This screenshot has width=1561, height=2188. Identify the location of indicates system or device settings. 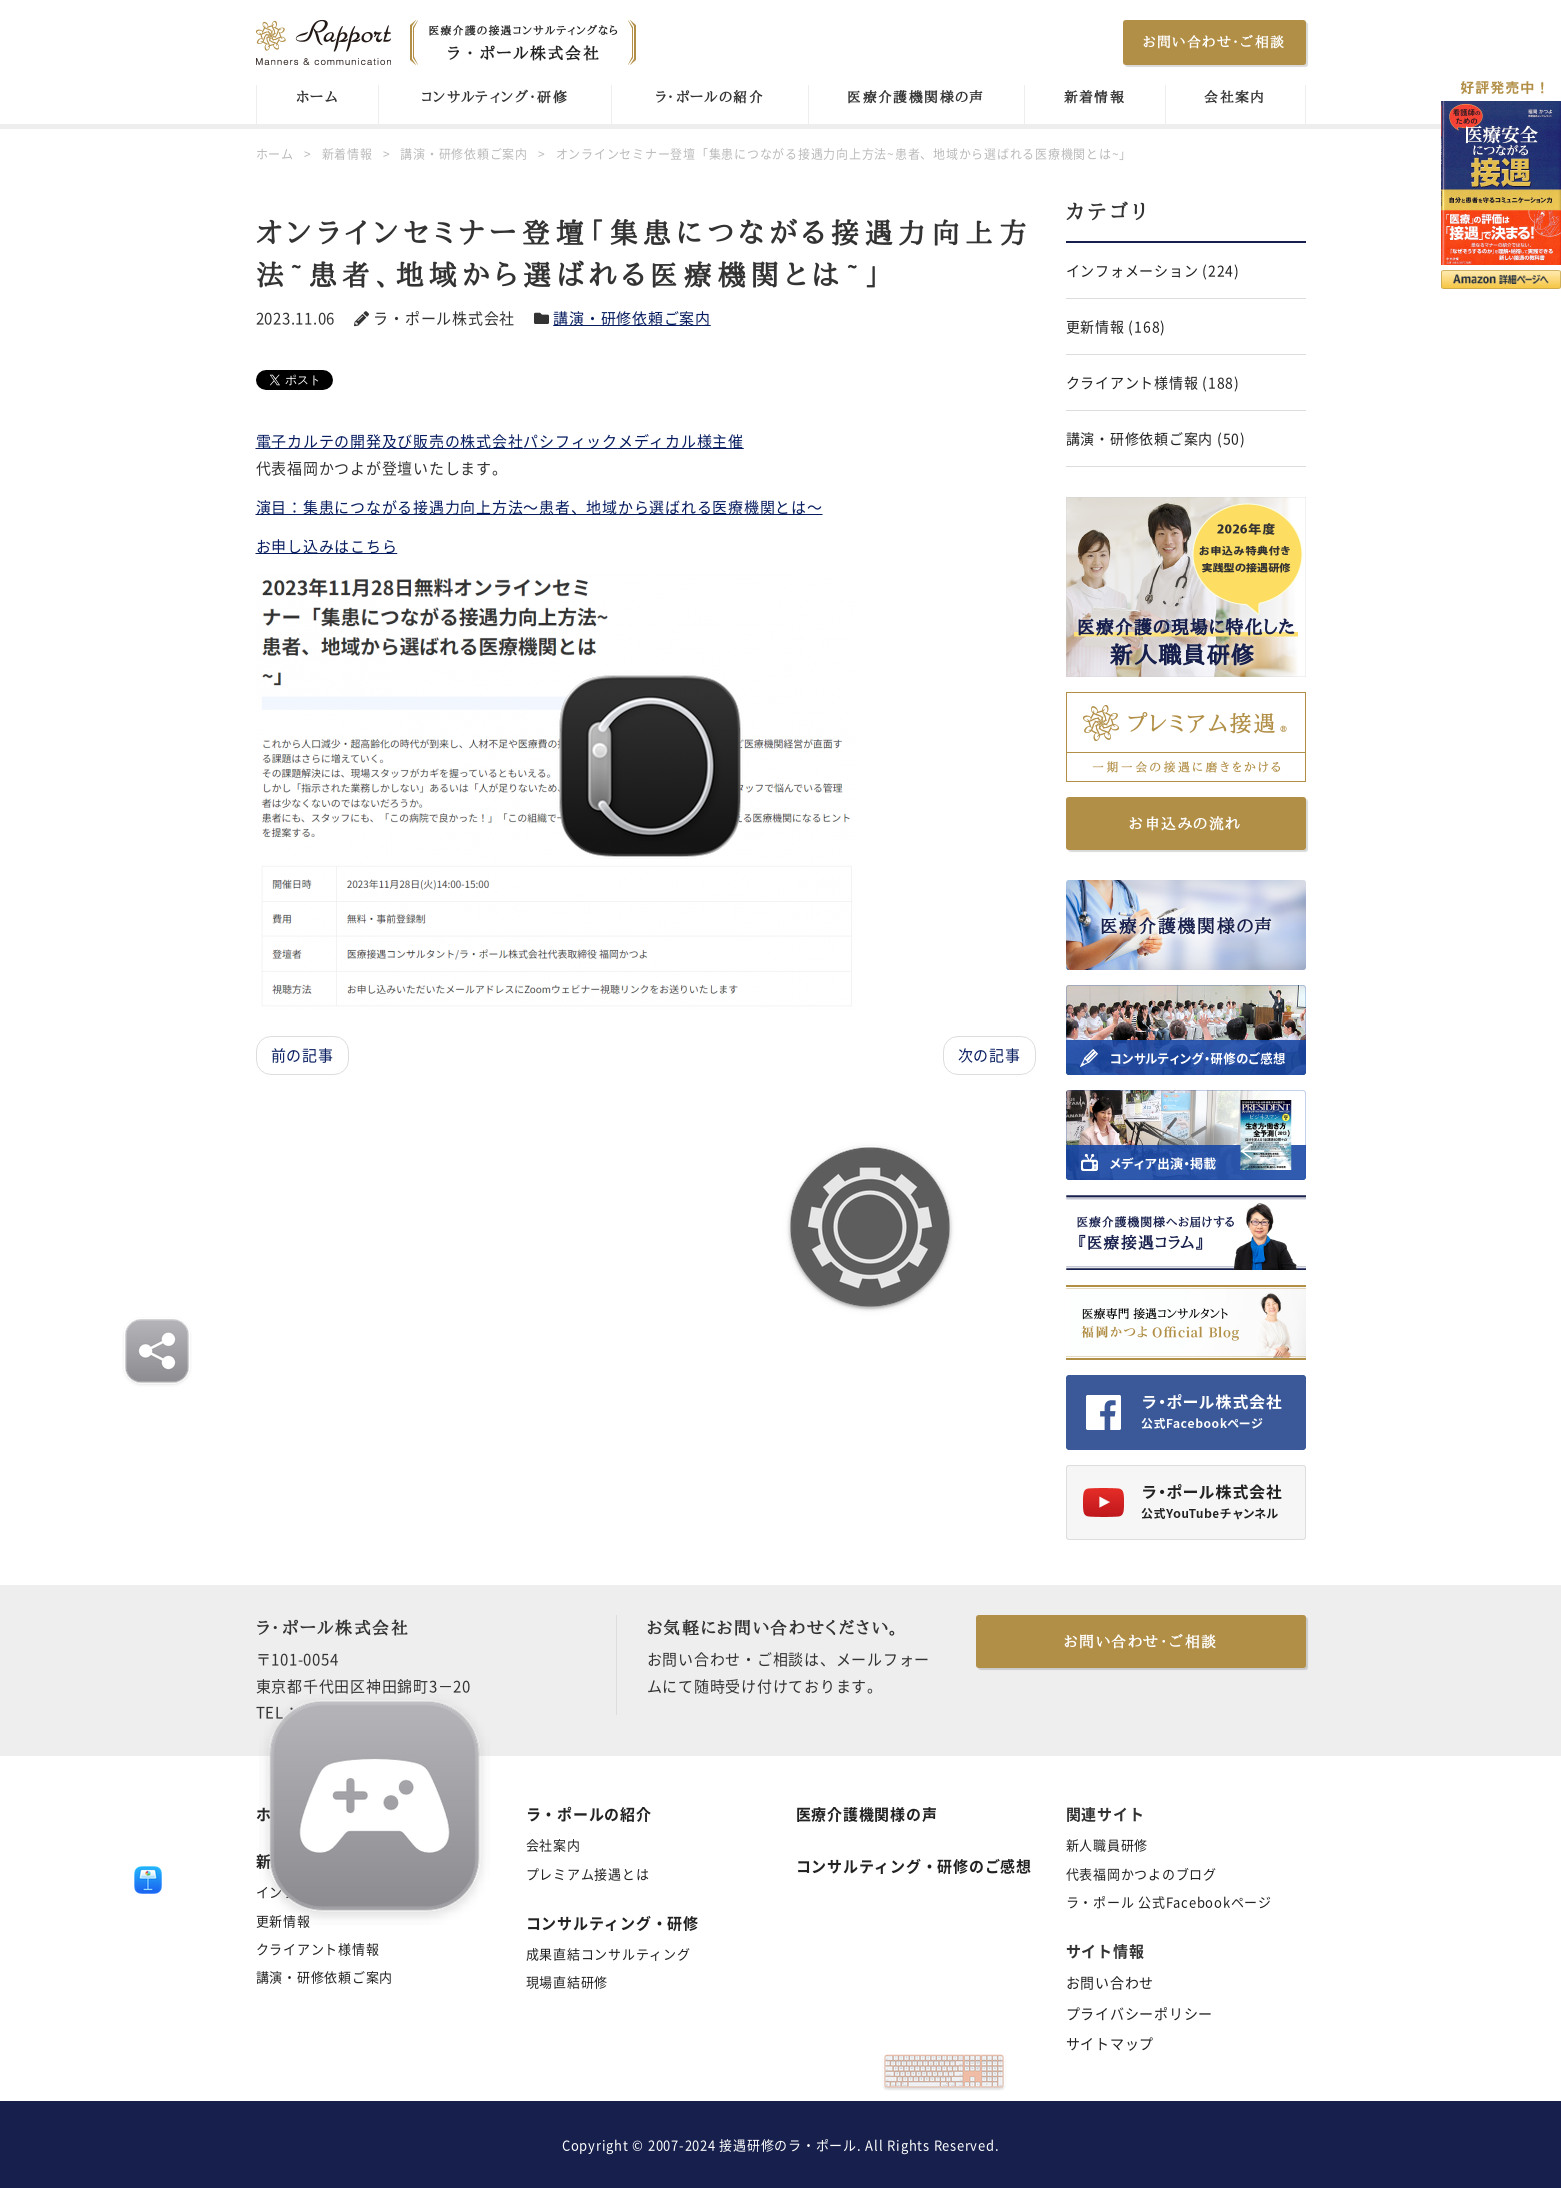
(870, 1227).